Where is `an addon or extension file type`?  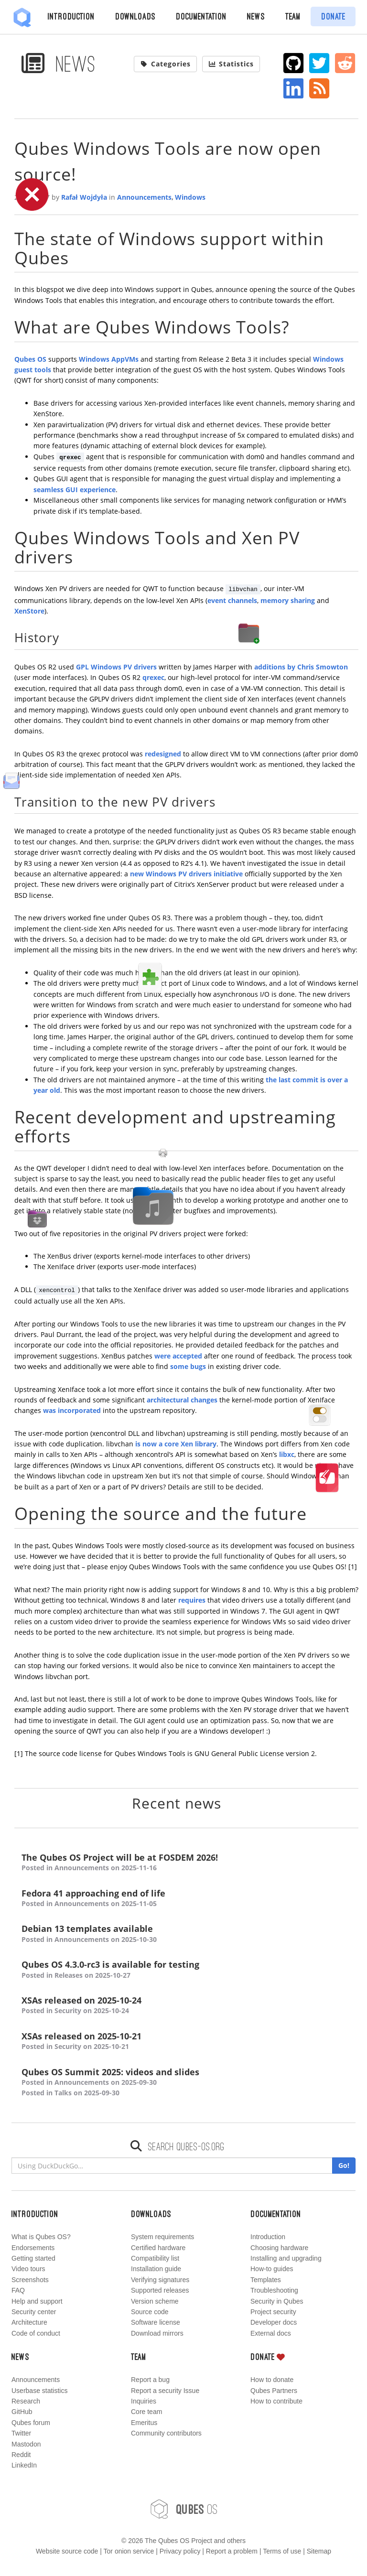 an addon or extension file type is located at coordinates (150, 978).